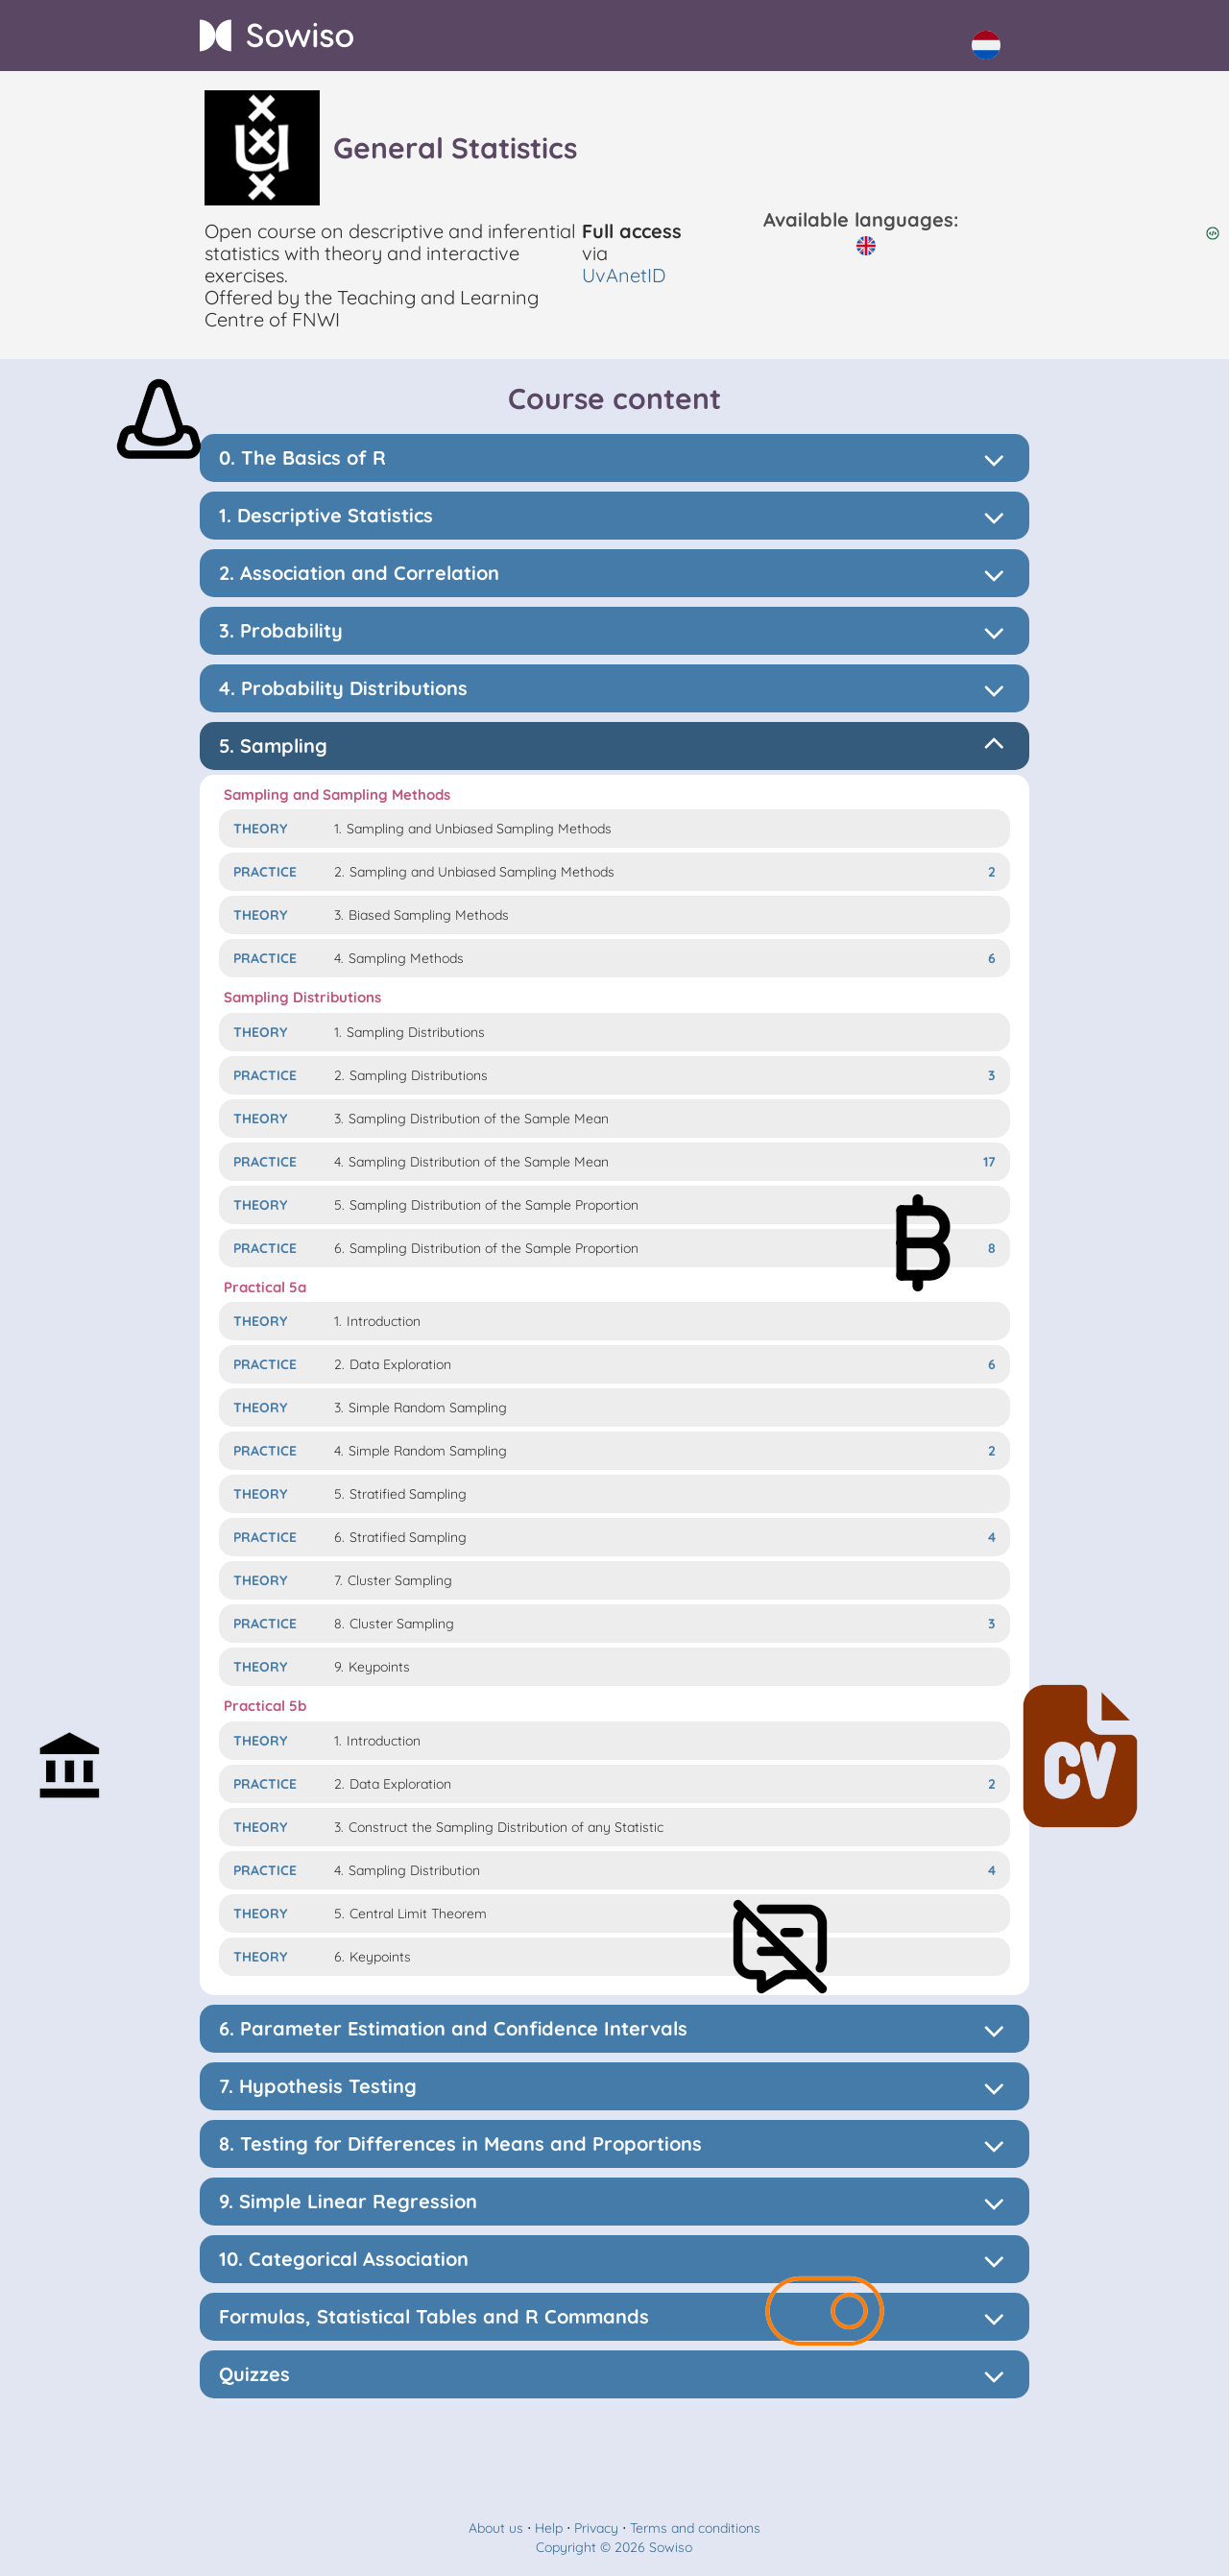 Image resolution: width=1229 pixels, height=2576 pixels. Describe the element at coordinates (825, 2311) in the screenshot. I see `toggle switch in the on position` at that location.